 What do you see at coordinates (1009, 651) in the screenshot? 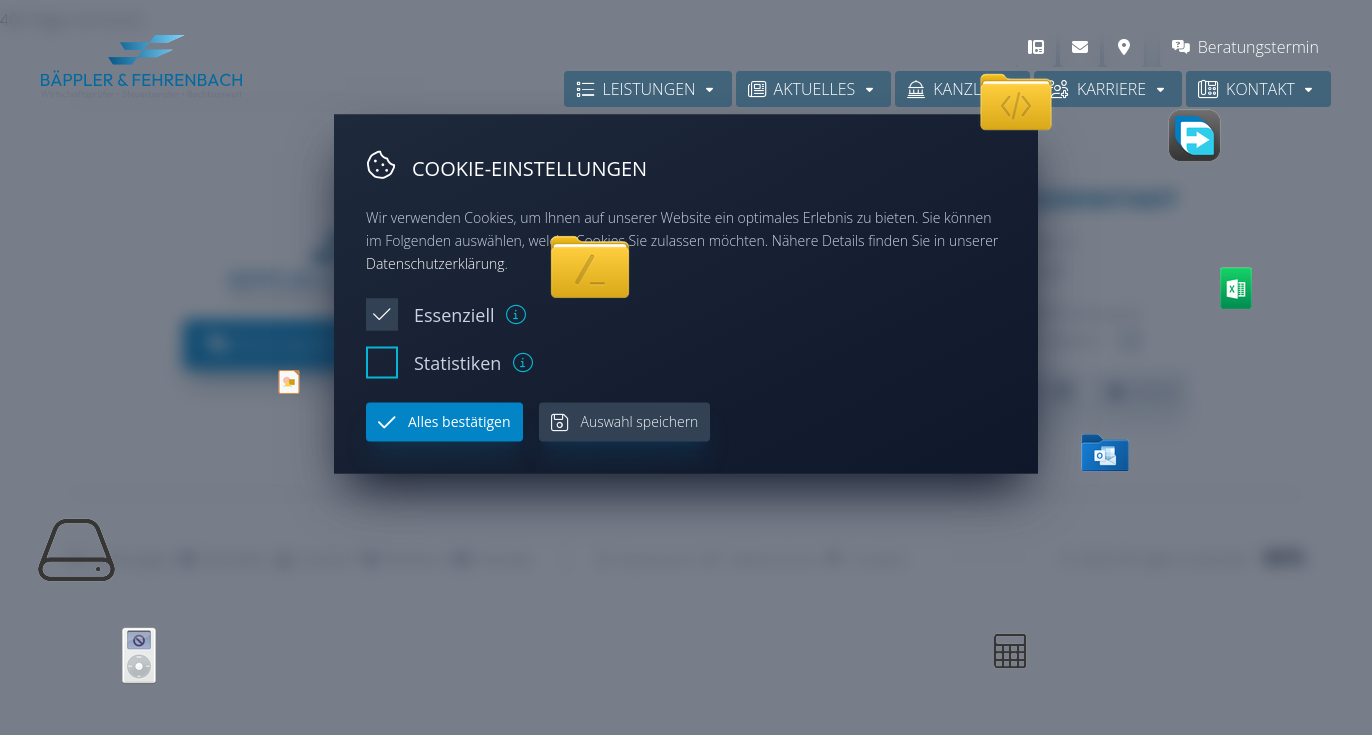
I see `open the calculator app` at bounding box center [1009, 651].